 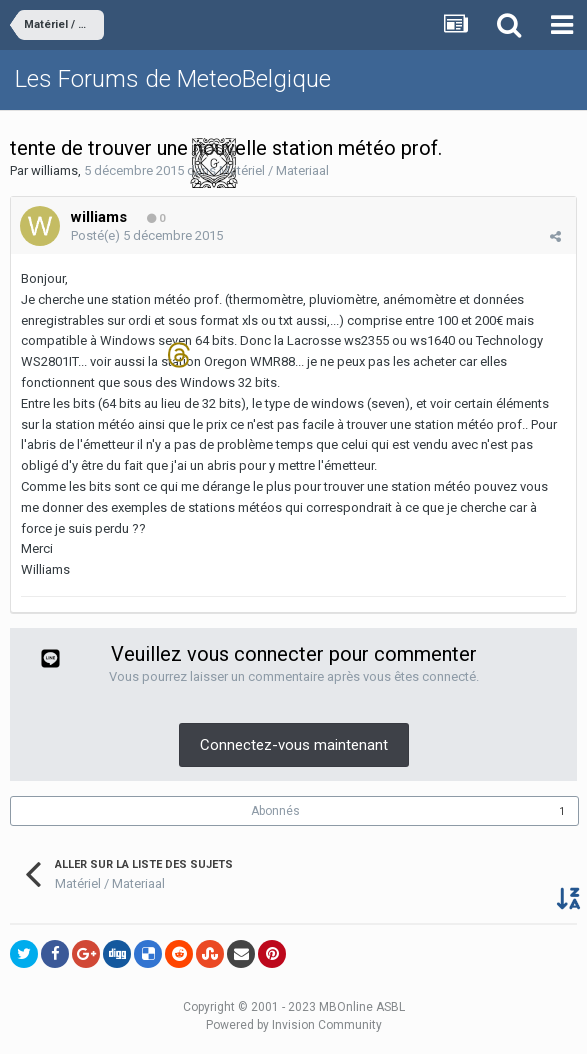 What do you see at coordinates (568, 898) in the screenshot?
I see `sort items alphabetically from Z to A` at bounding box center [568, 898].